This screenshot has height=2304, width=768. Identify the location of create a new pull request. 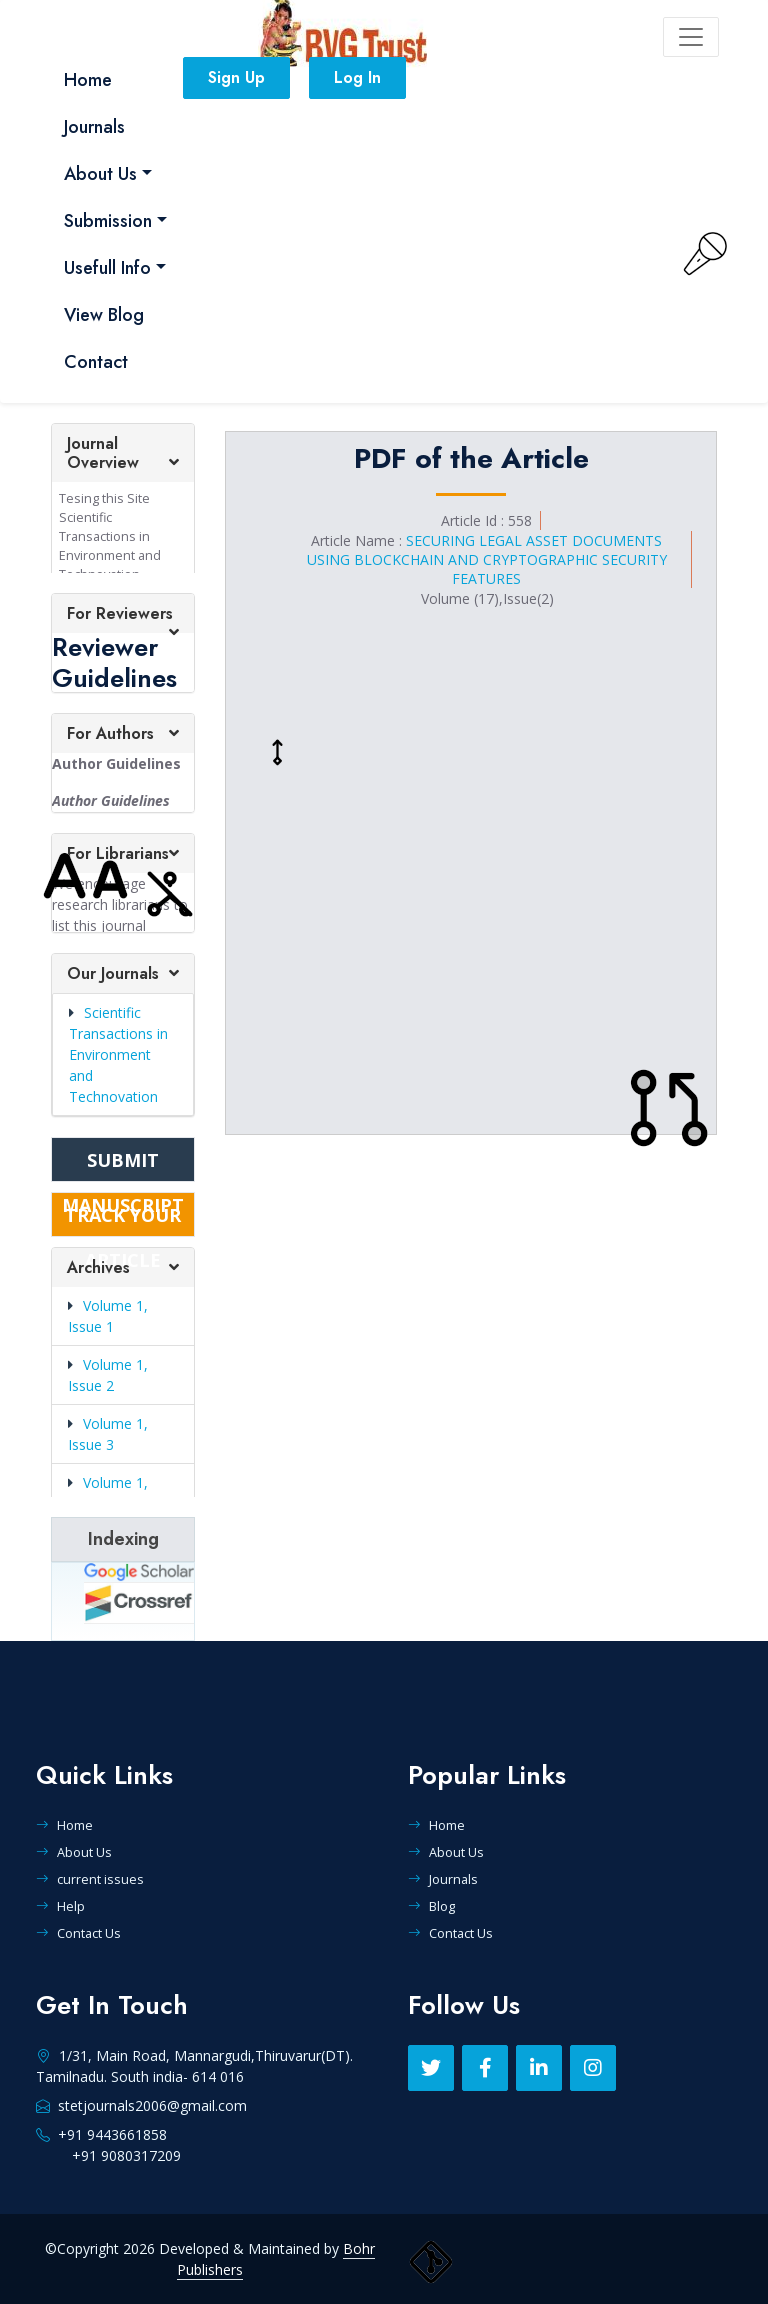
(666, 1108).